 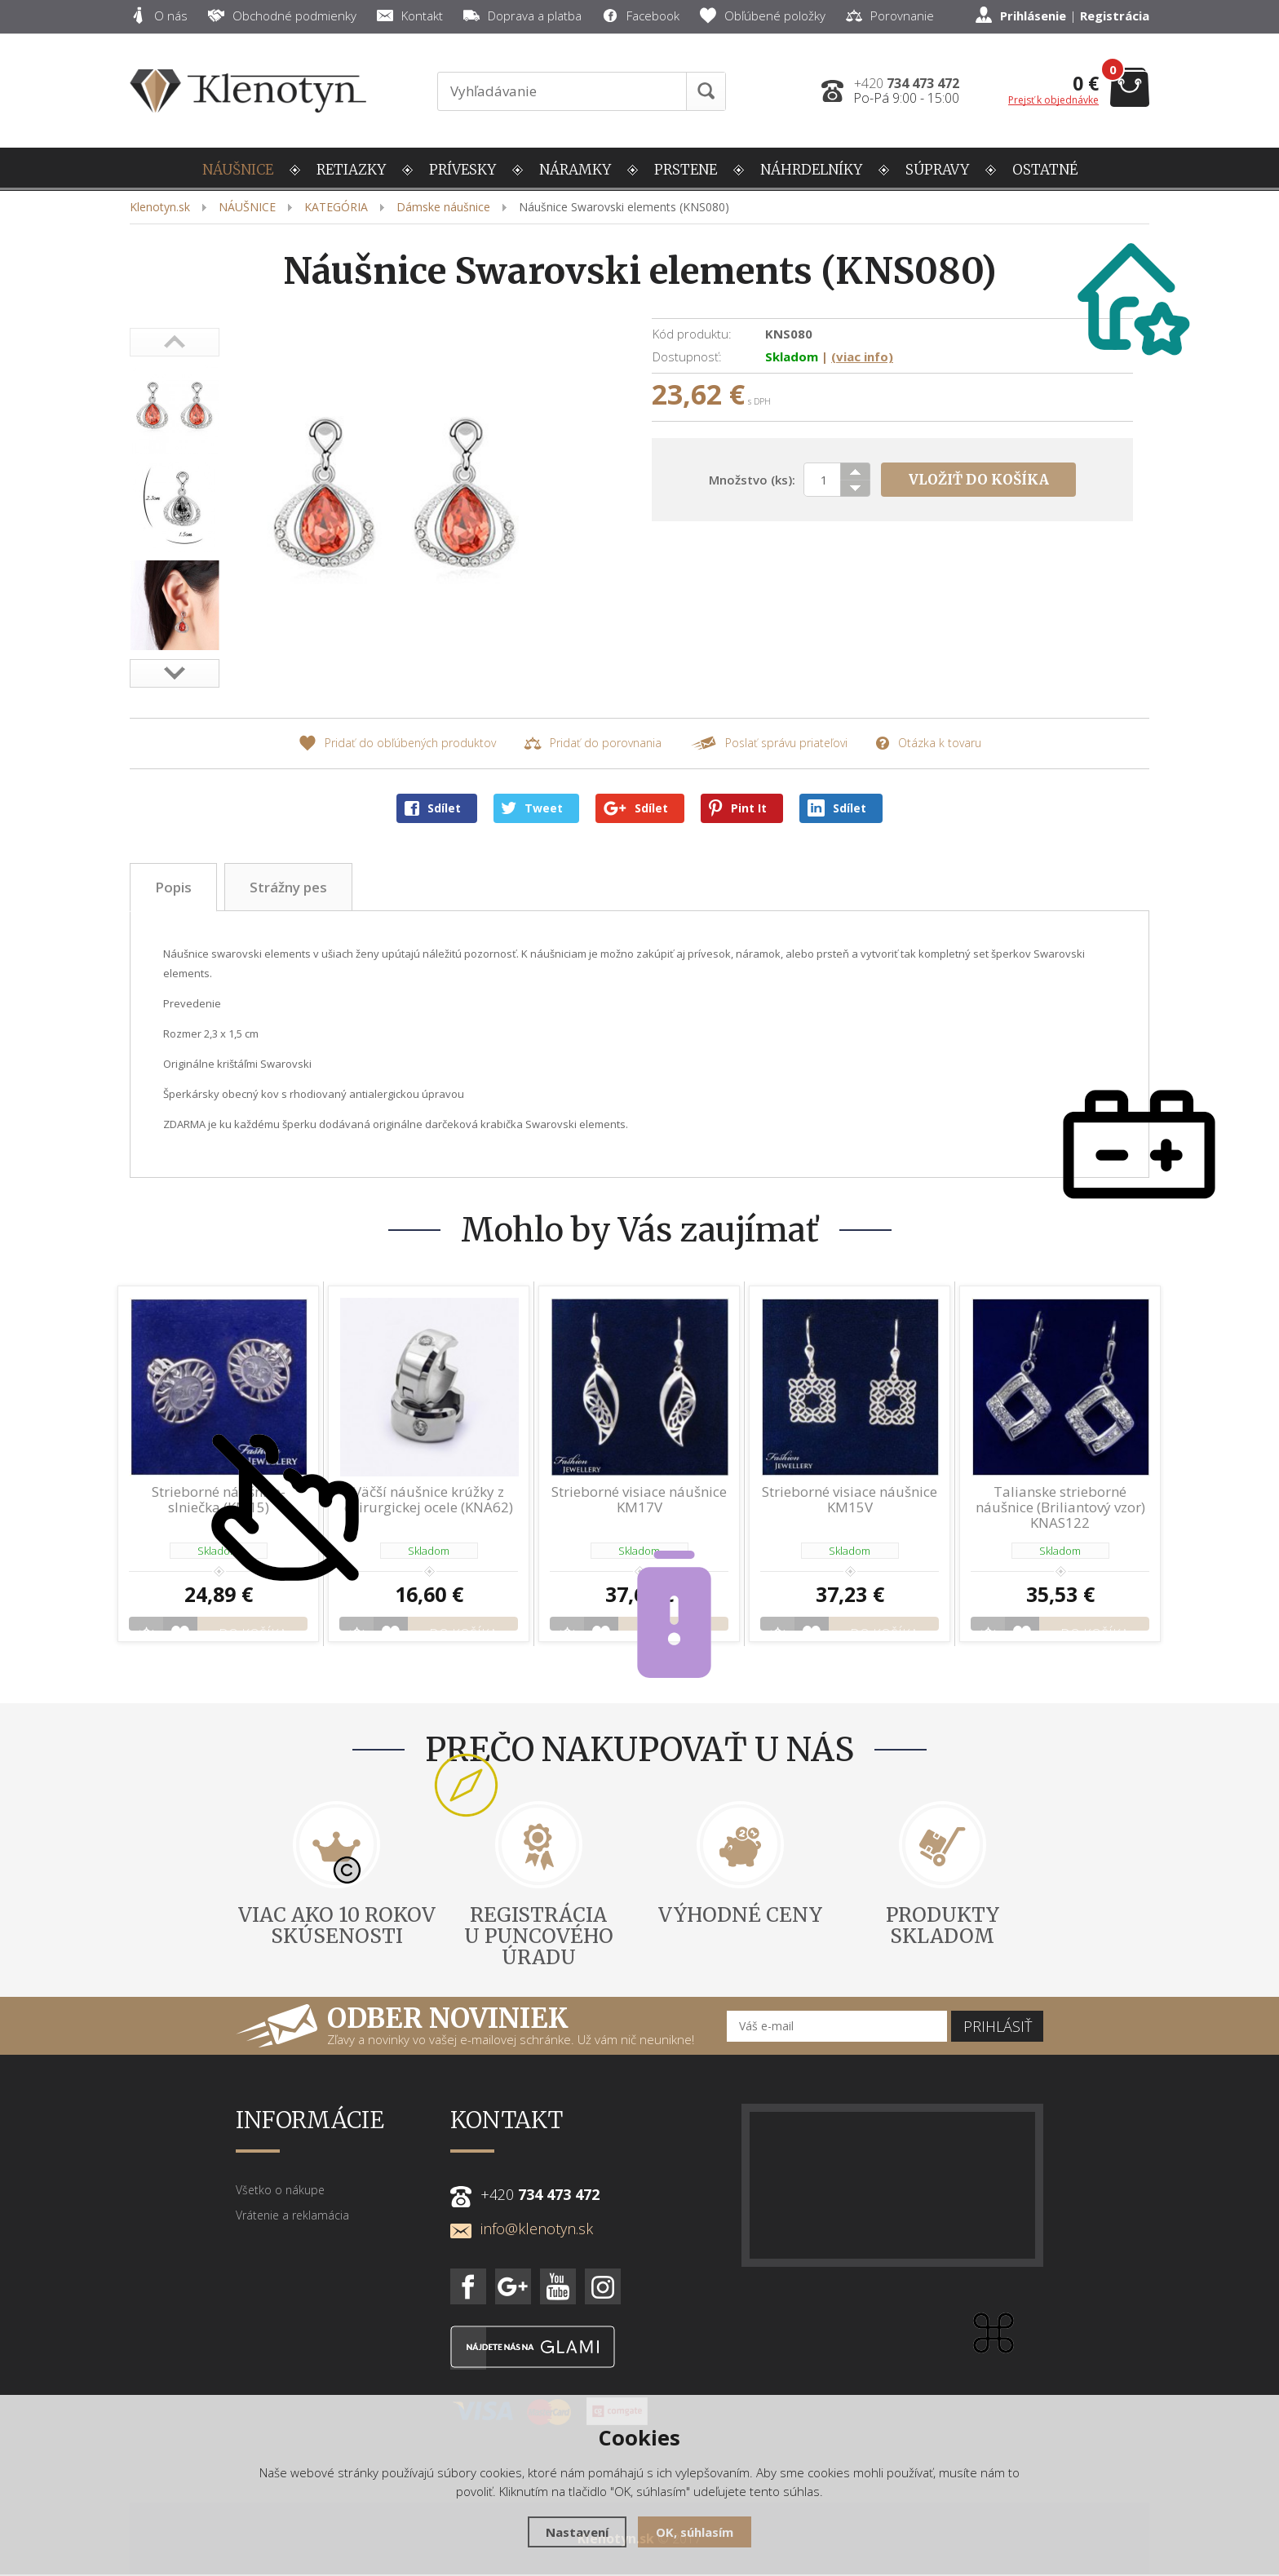 What do you see at coordinates (674, 1616) in the screenshot?
I see `indicates low battery warning` at bounding box center [674, 1616].